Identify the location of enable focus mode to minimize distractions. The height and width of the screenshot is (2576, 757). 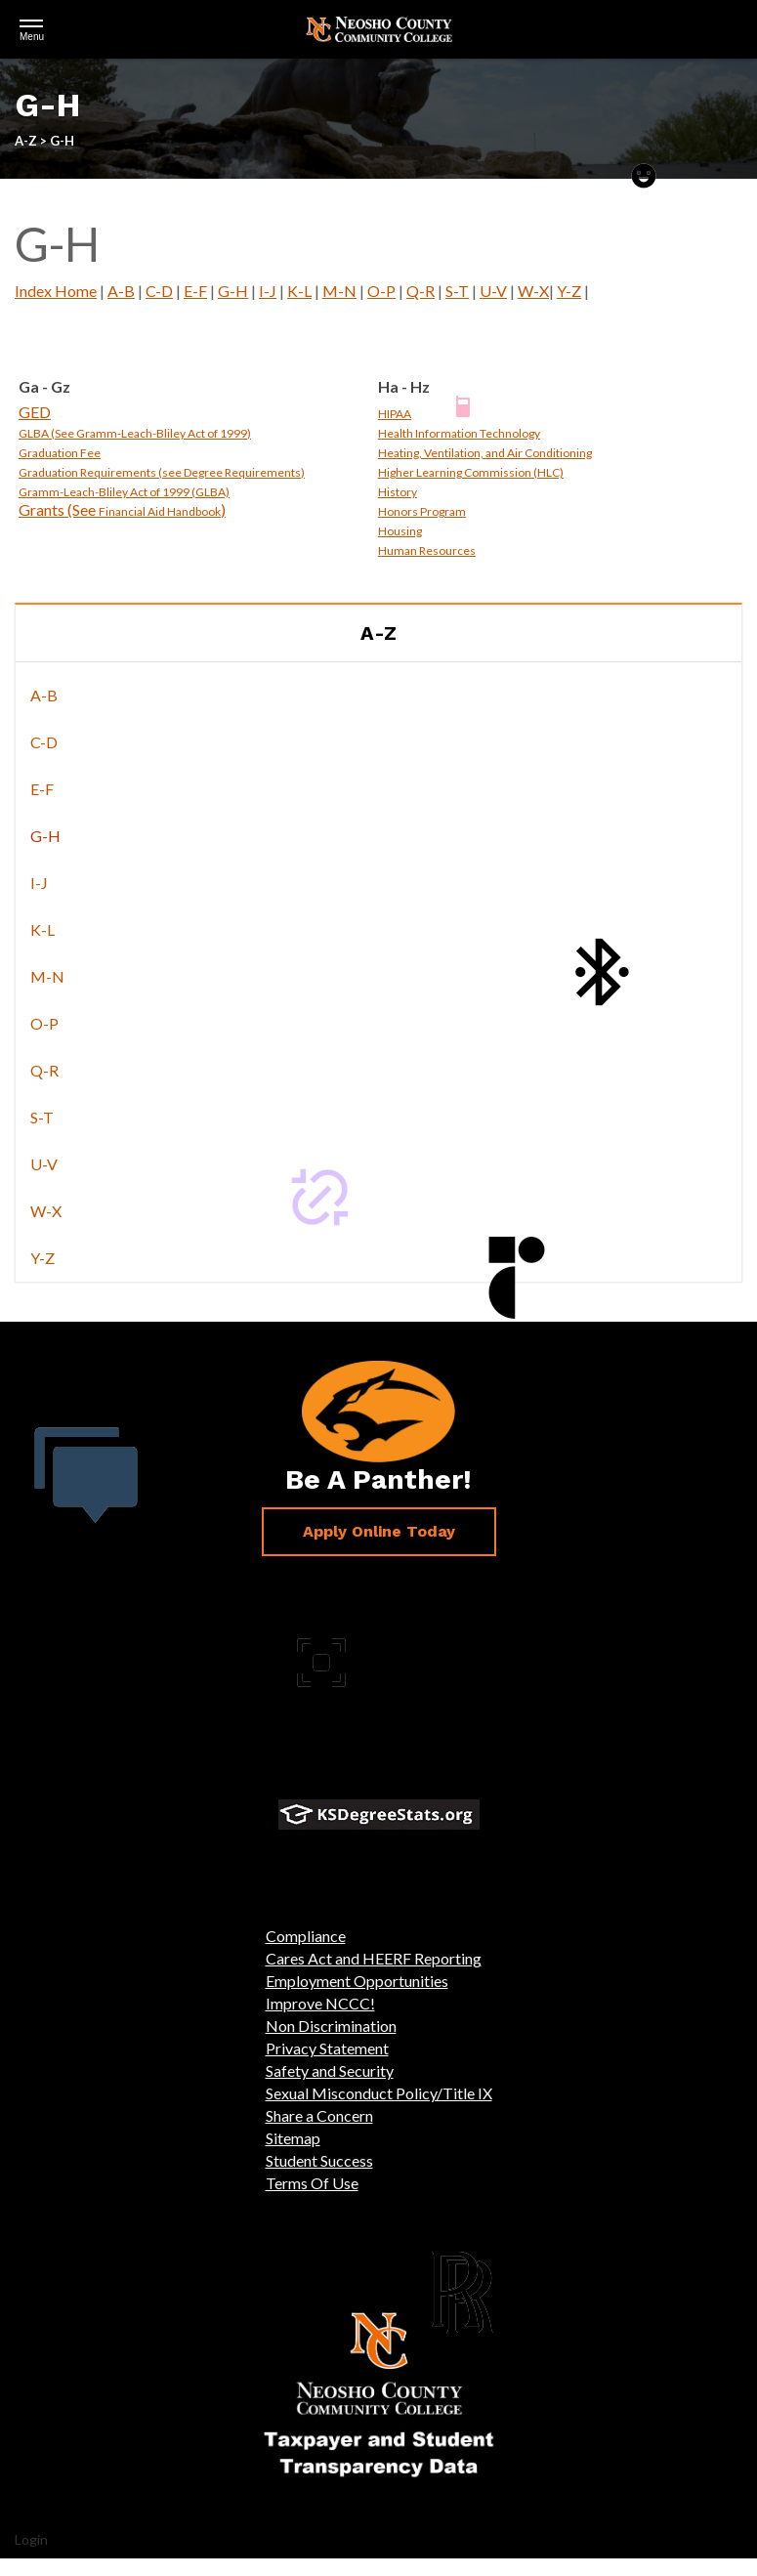
(321, 1663).